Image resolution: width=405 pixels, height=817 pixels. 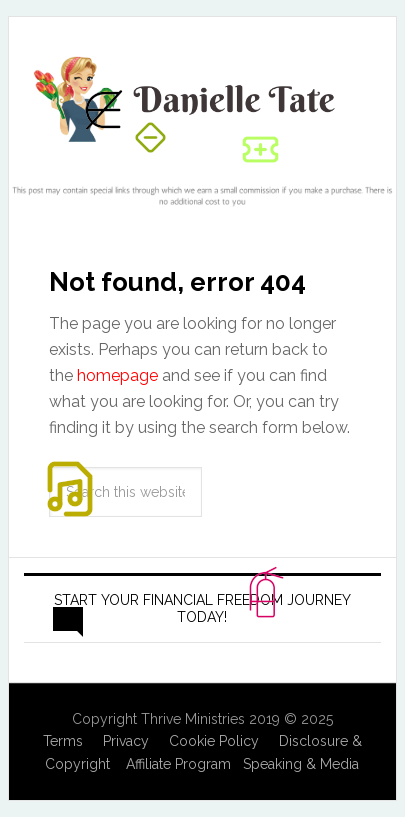 What do you see at coordinates (70, 489) in the screenshot?
I see `open an audio or music file` at bounding box center [70, 489].